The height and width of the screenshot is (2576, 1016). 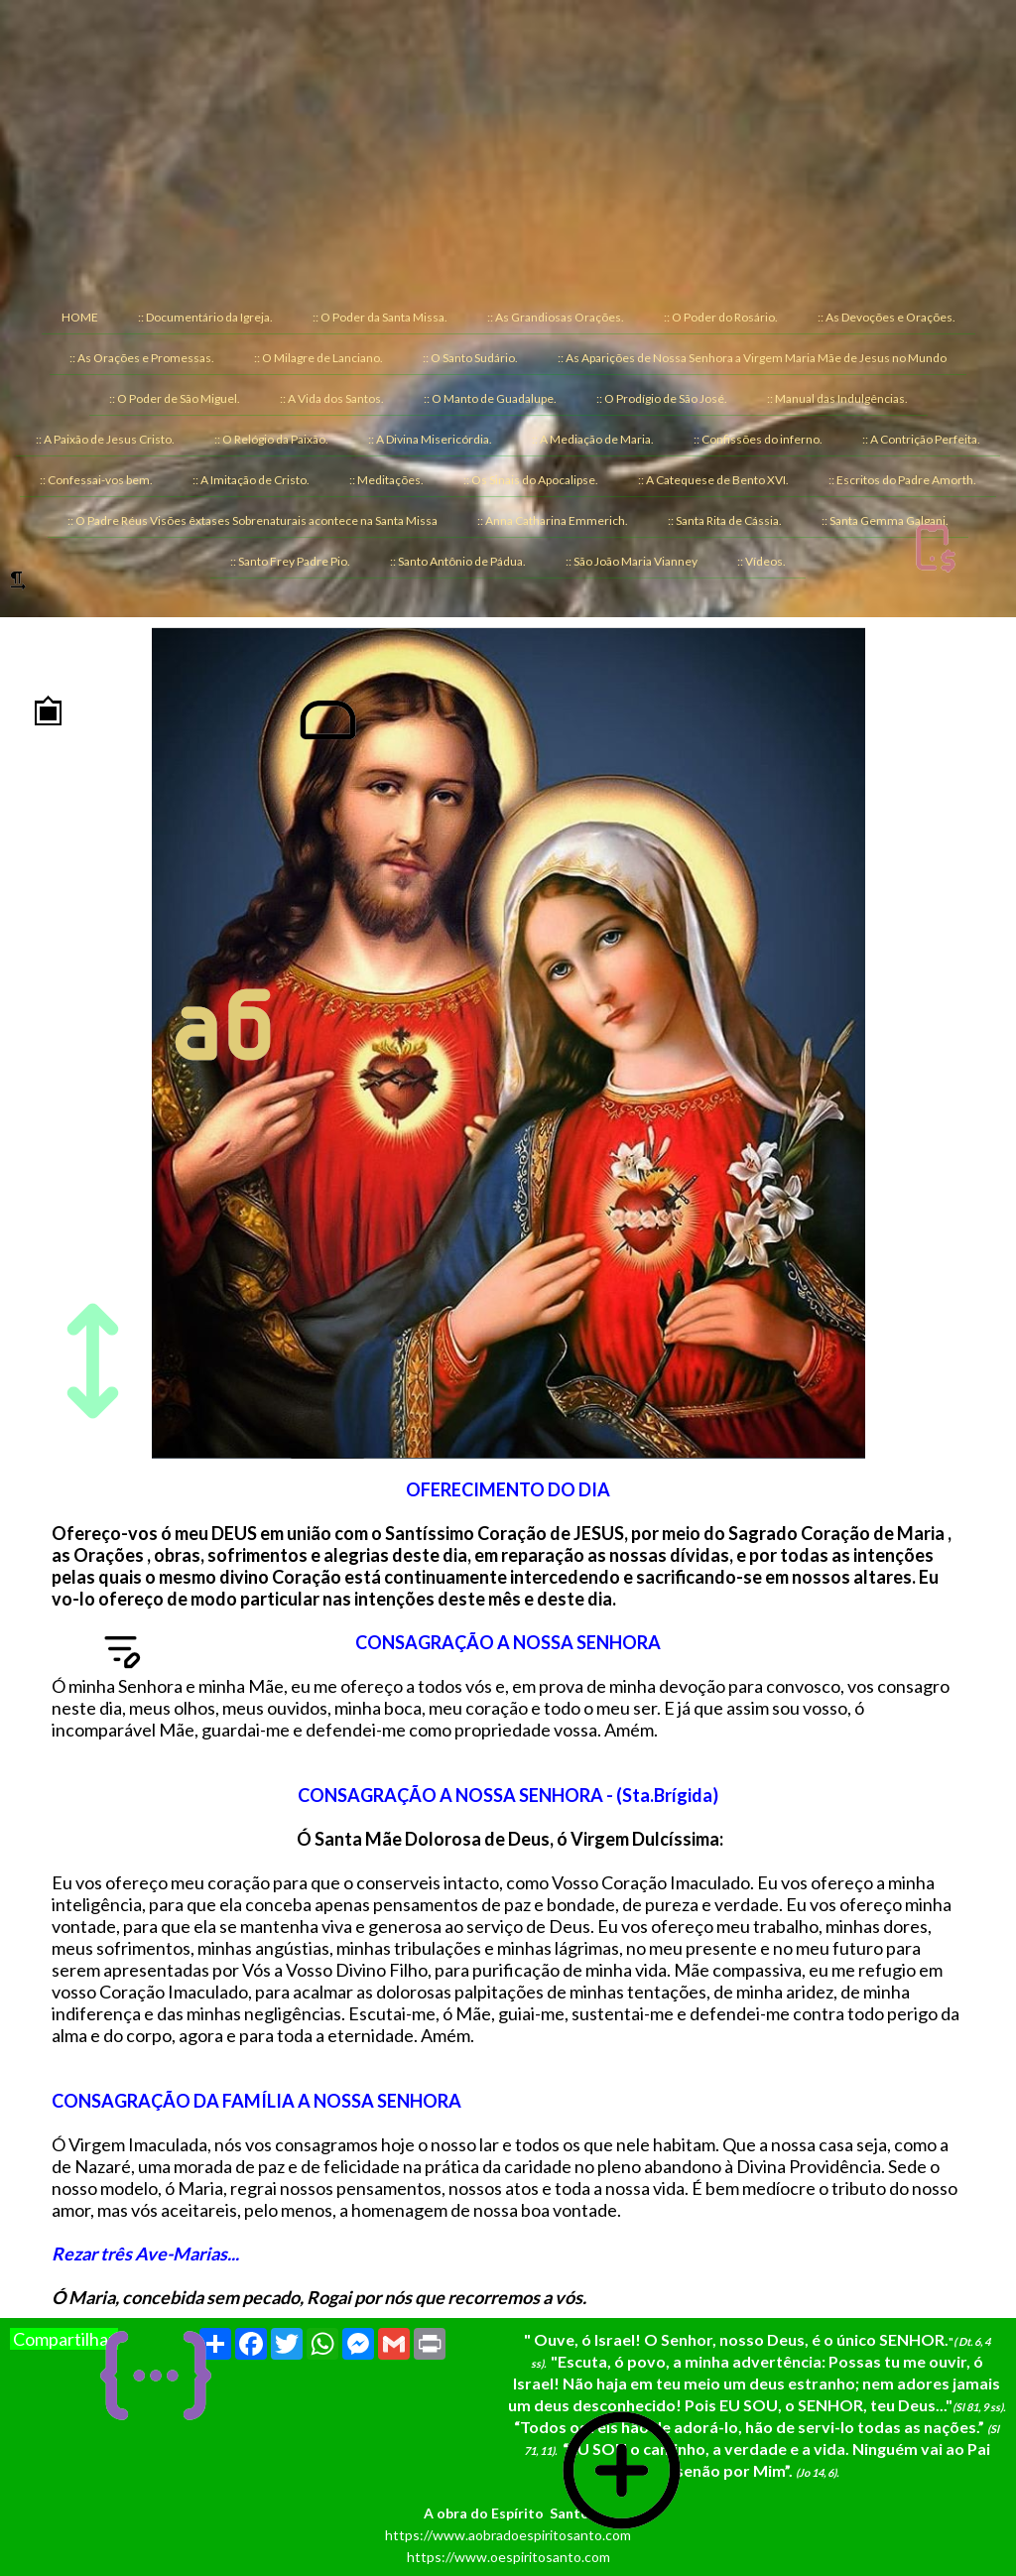 I want to click on edit filter settings, so click(x=120, y=1648).